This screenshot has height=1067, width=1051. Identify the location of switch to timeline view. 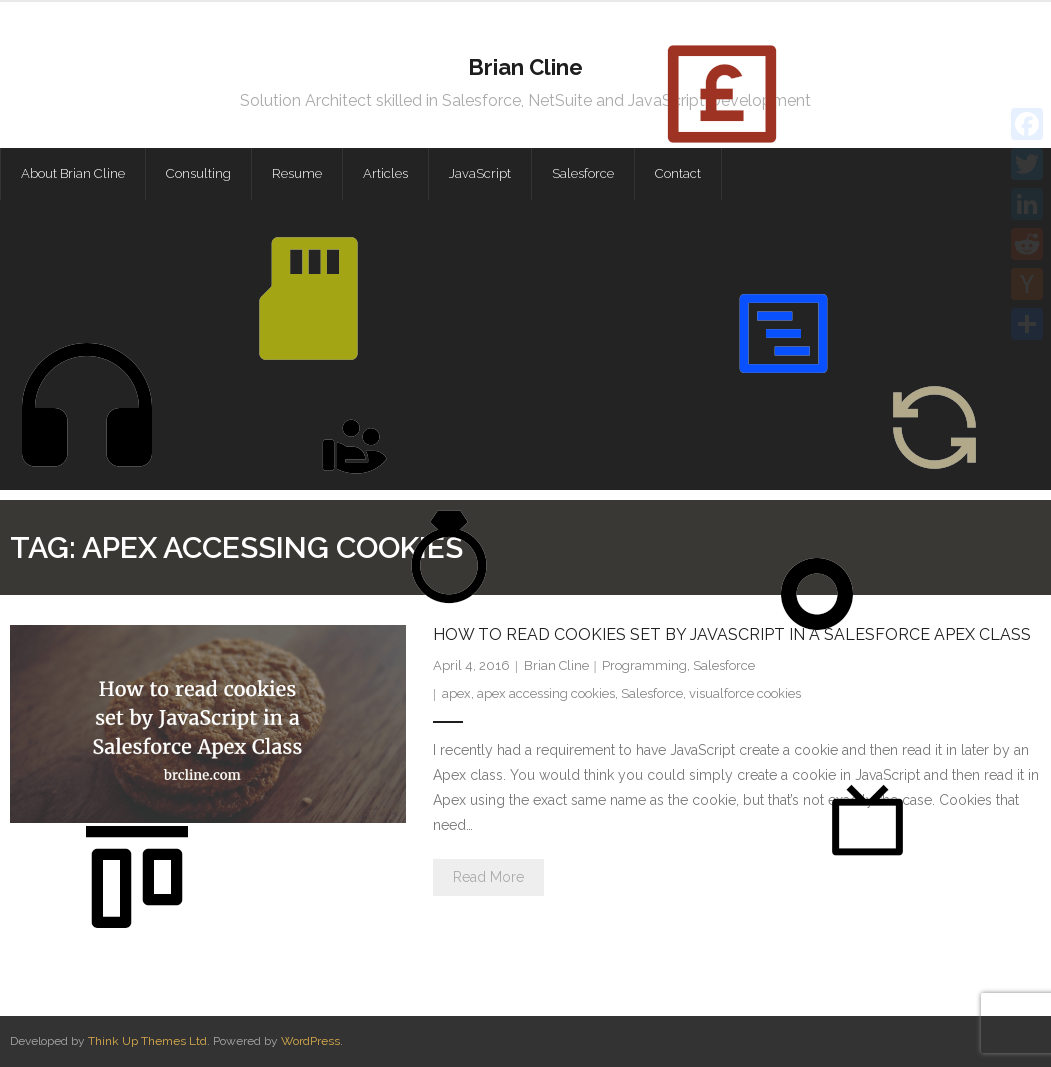
(783, 333).